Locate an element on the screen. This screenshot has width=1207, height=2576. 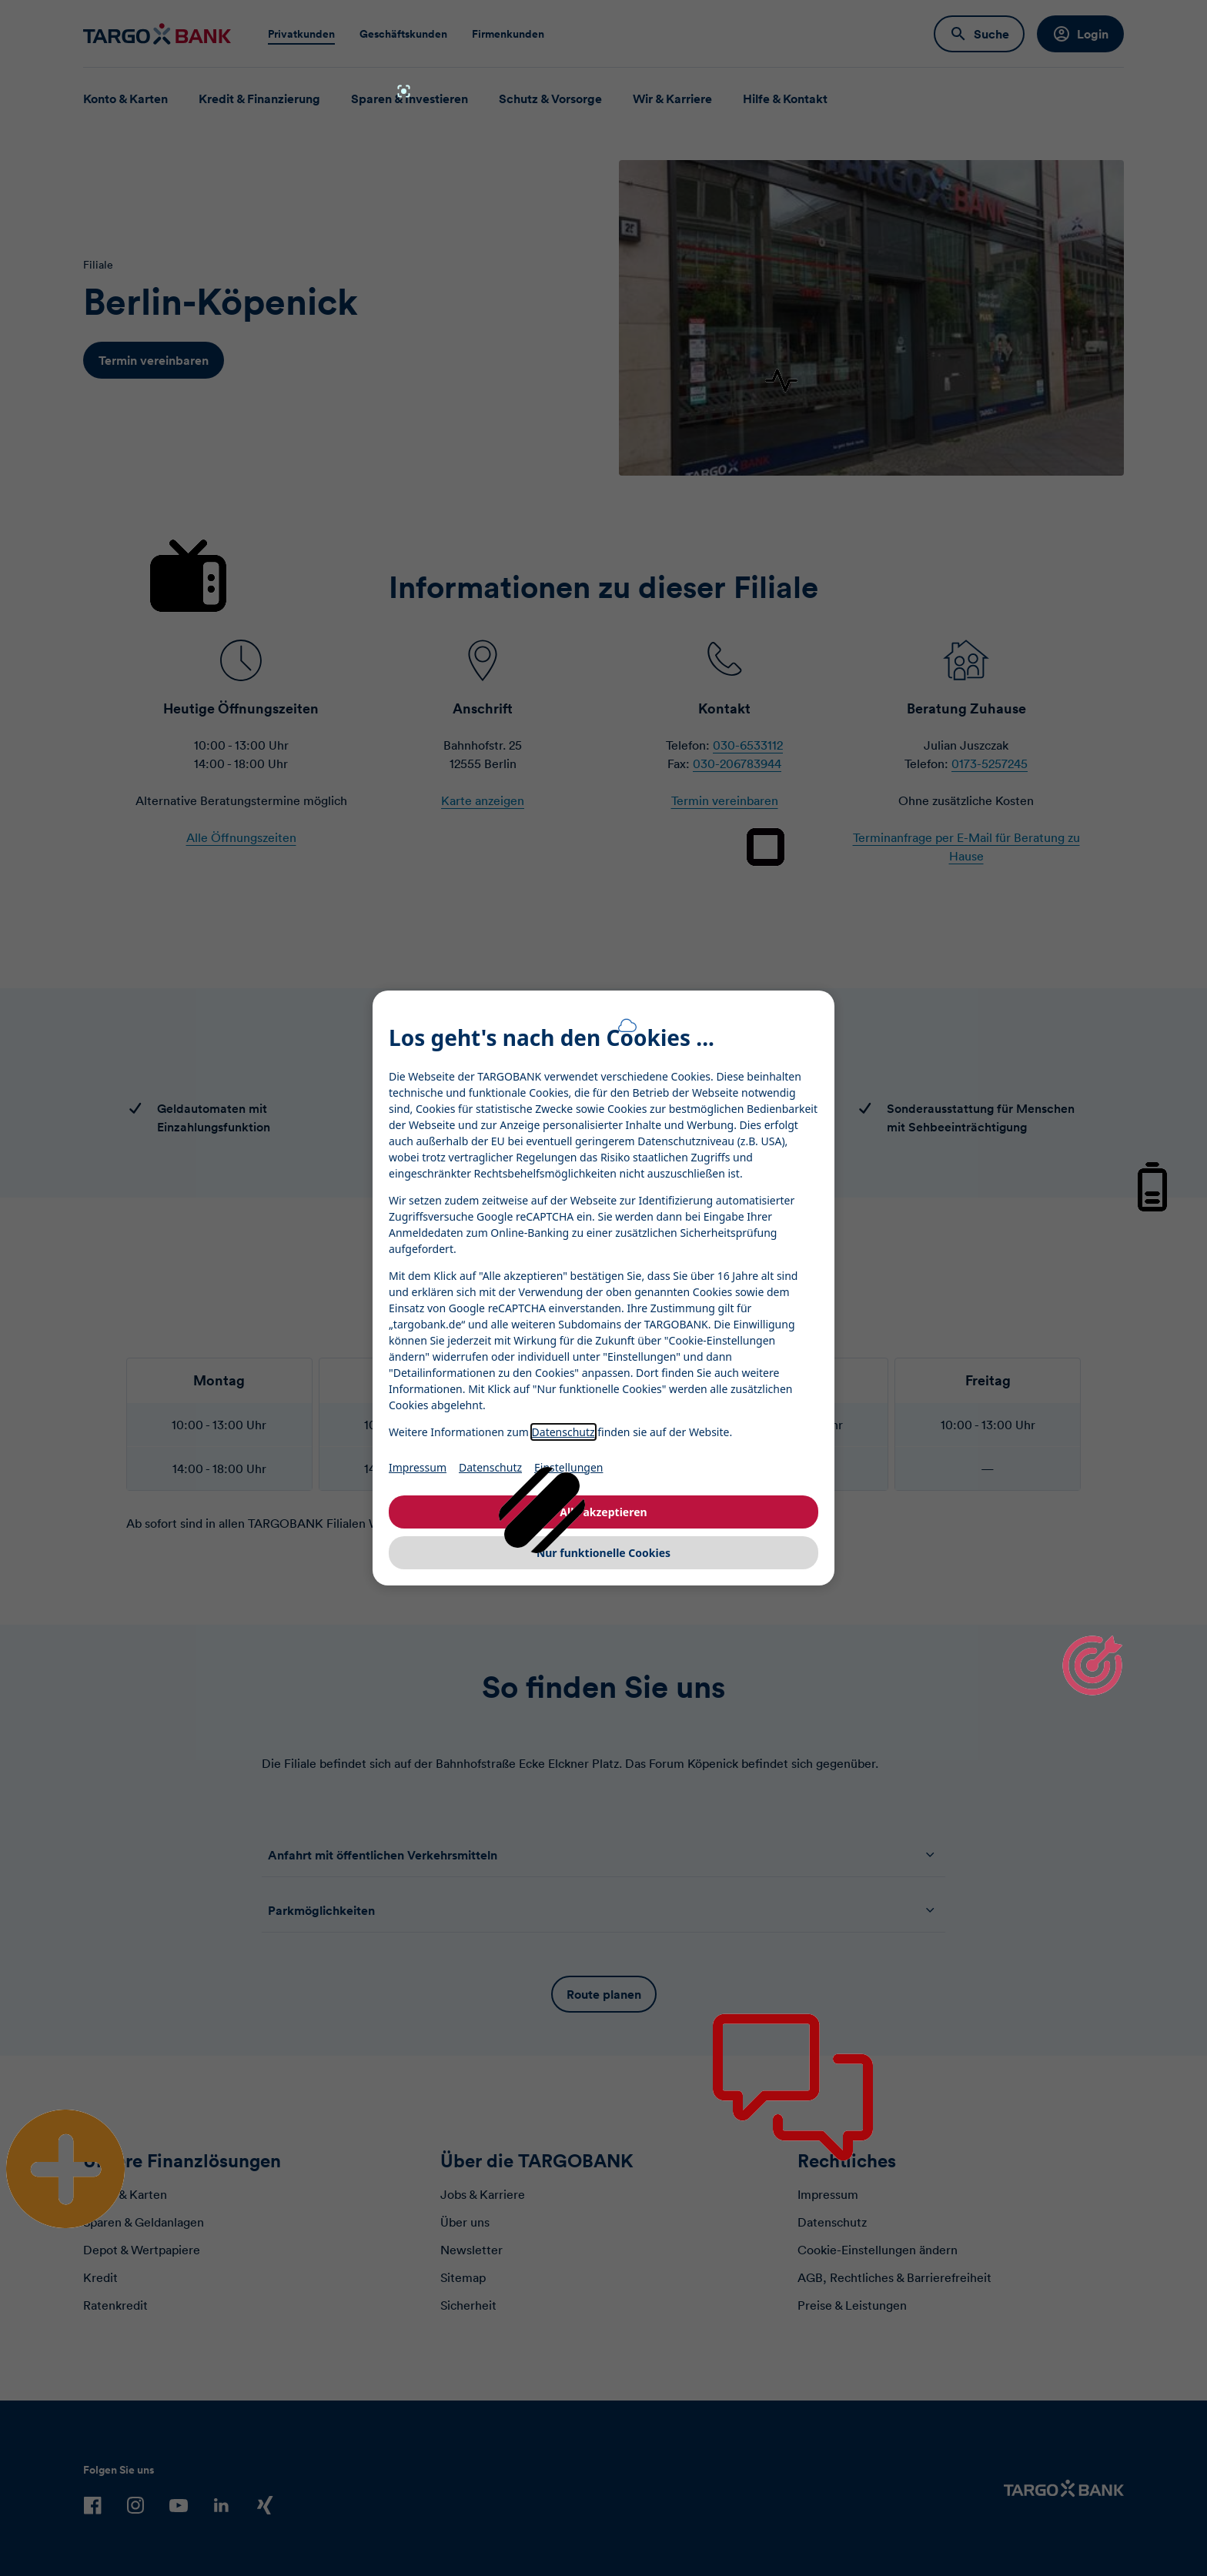
capture a photo or screenshot is located at coordinates (403, 91).